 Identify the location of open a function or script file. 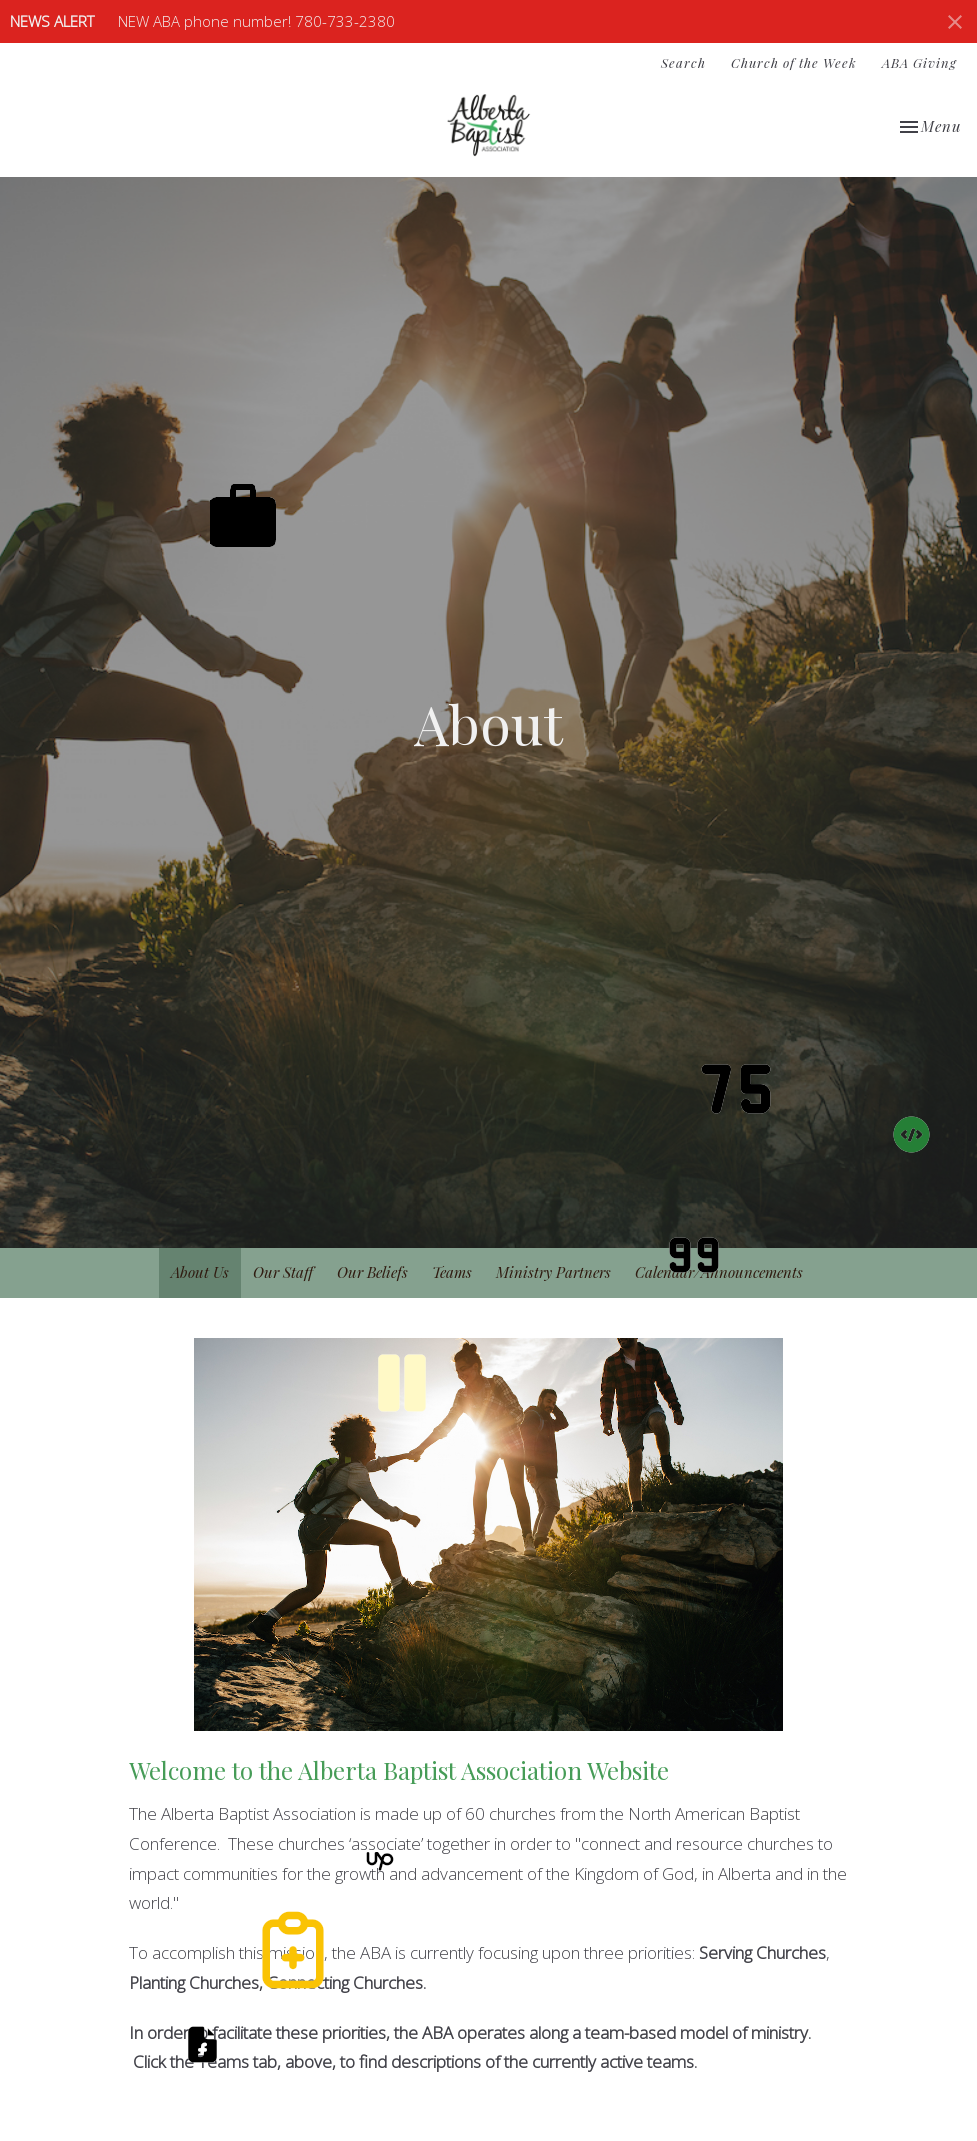
(202, 2044).